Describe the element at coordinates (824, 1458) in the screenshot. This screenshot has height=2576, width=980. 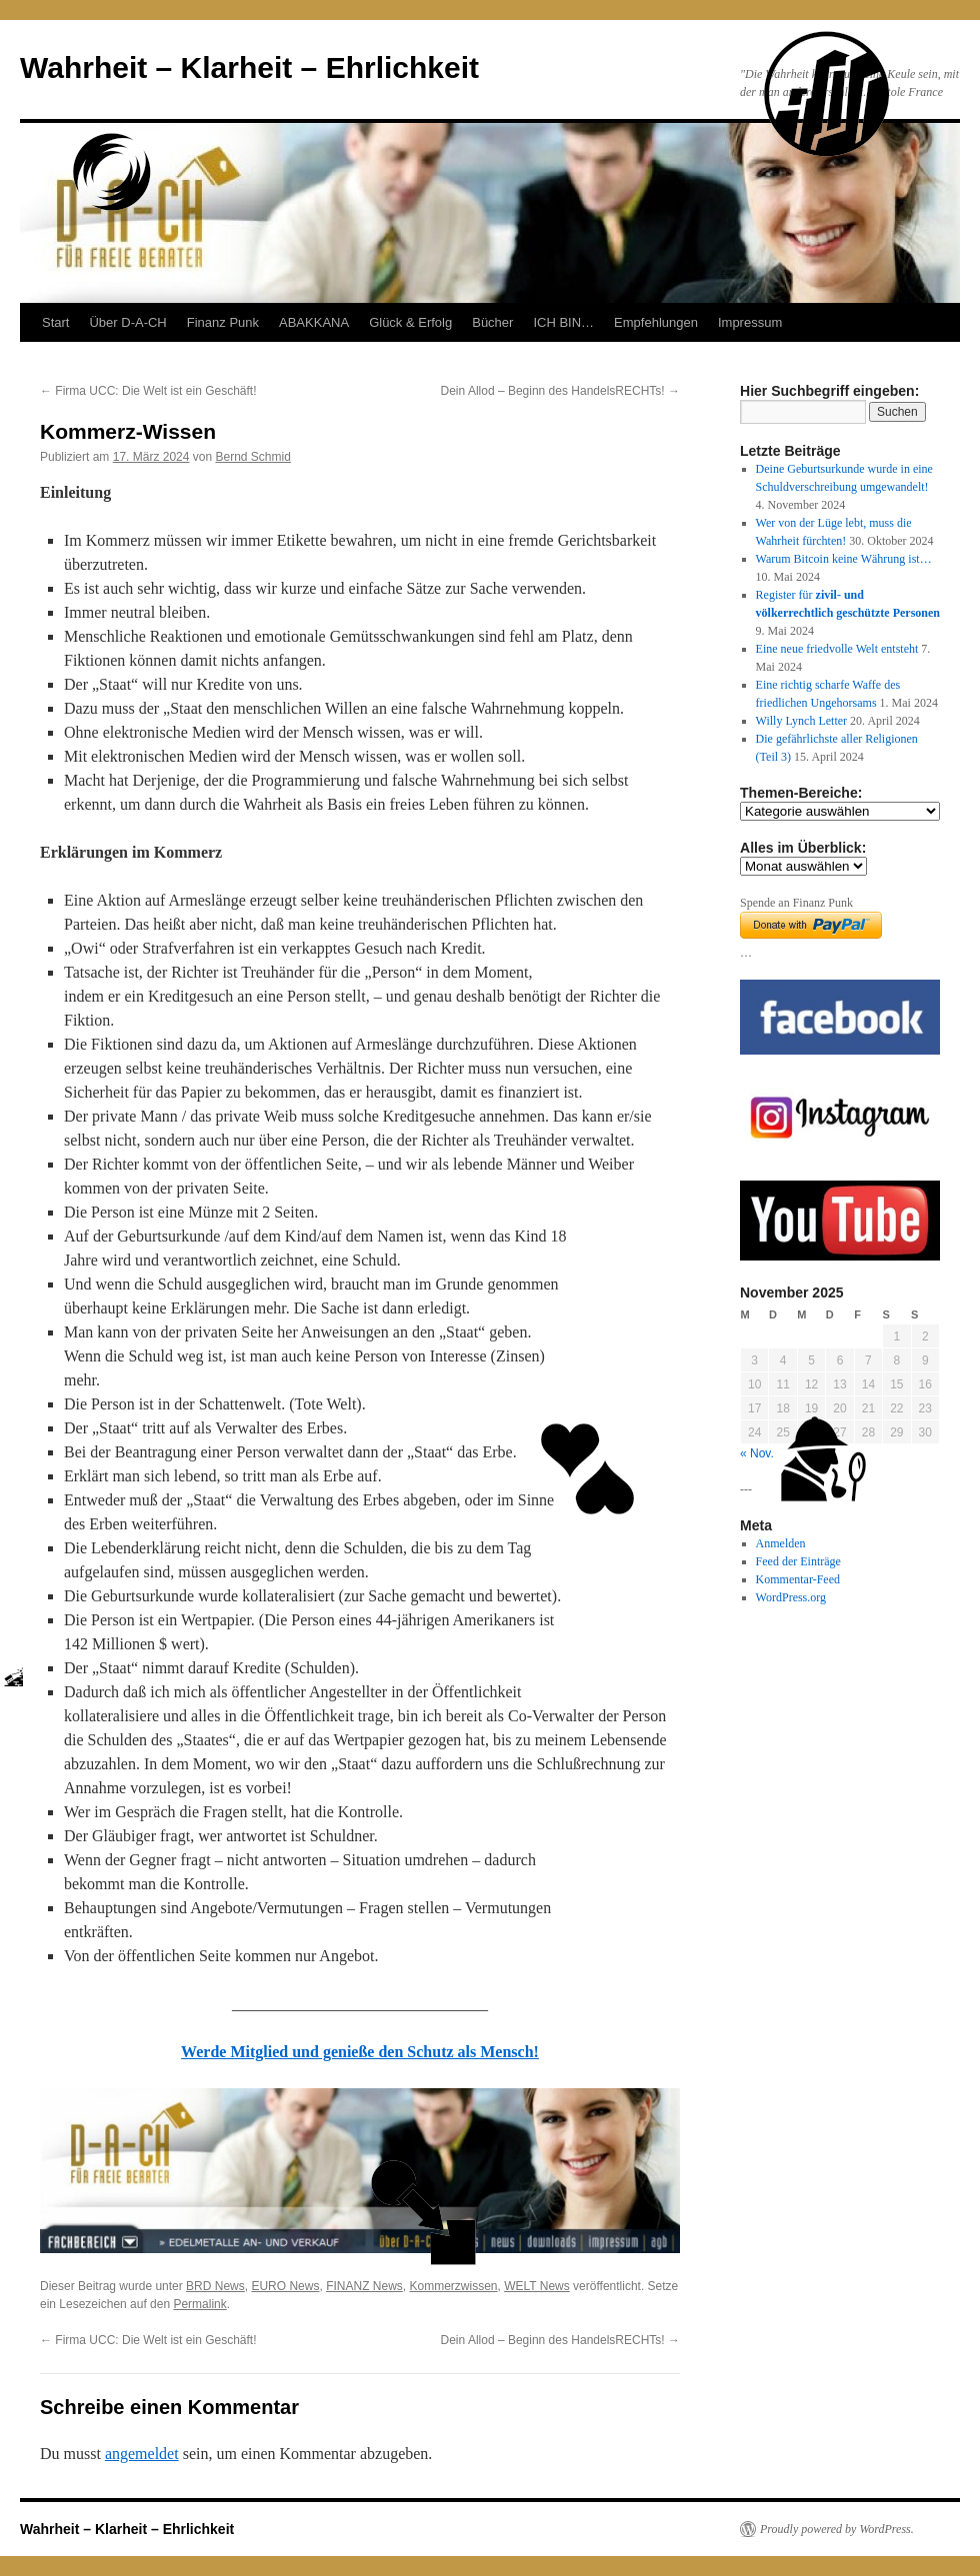
I see `search or investigate content` at that location.